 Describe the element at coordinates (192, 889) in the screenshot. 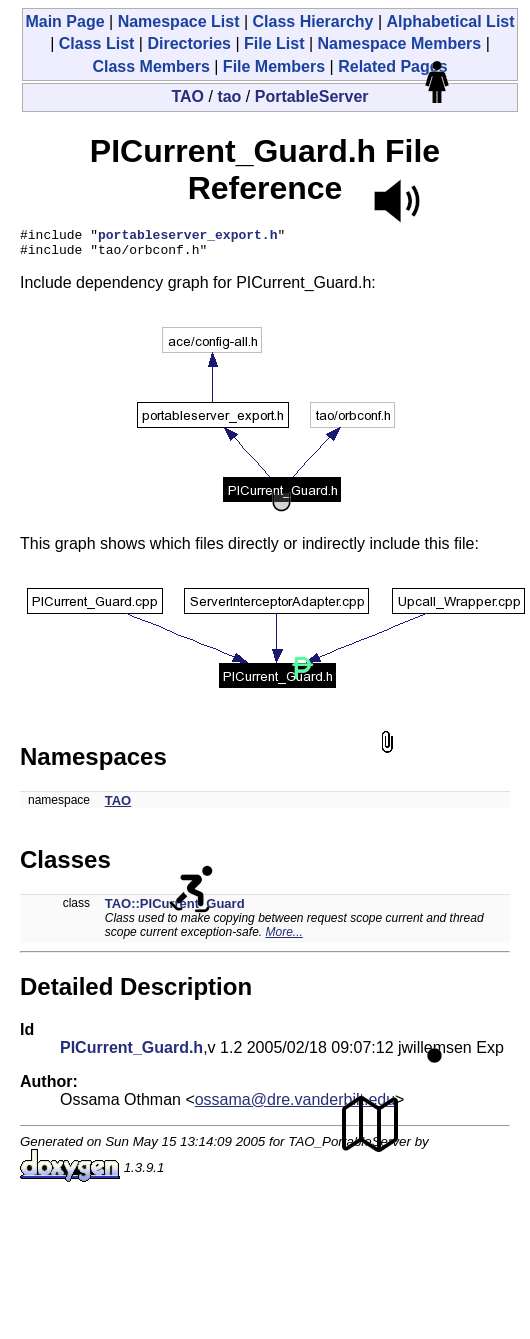

I see `indicates ice skating or winter sports activity` at that location.